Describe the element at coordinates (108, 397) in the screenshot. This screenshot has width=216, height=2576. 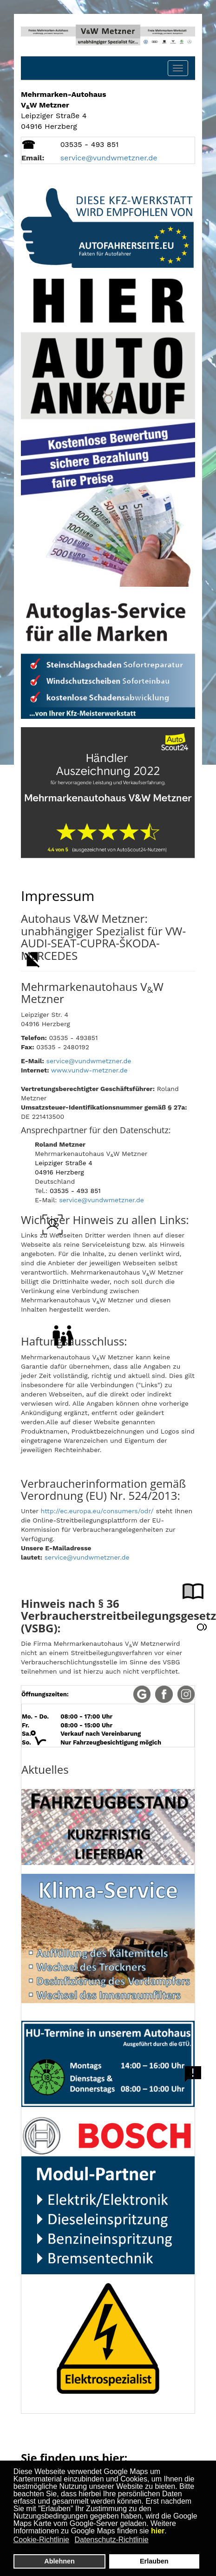
I see `indicates taurus zodiac sign` at that location.